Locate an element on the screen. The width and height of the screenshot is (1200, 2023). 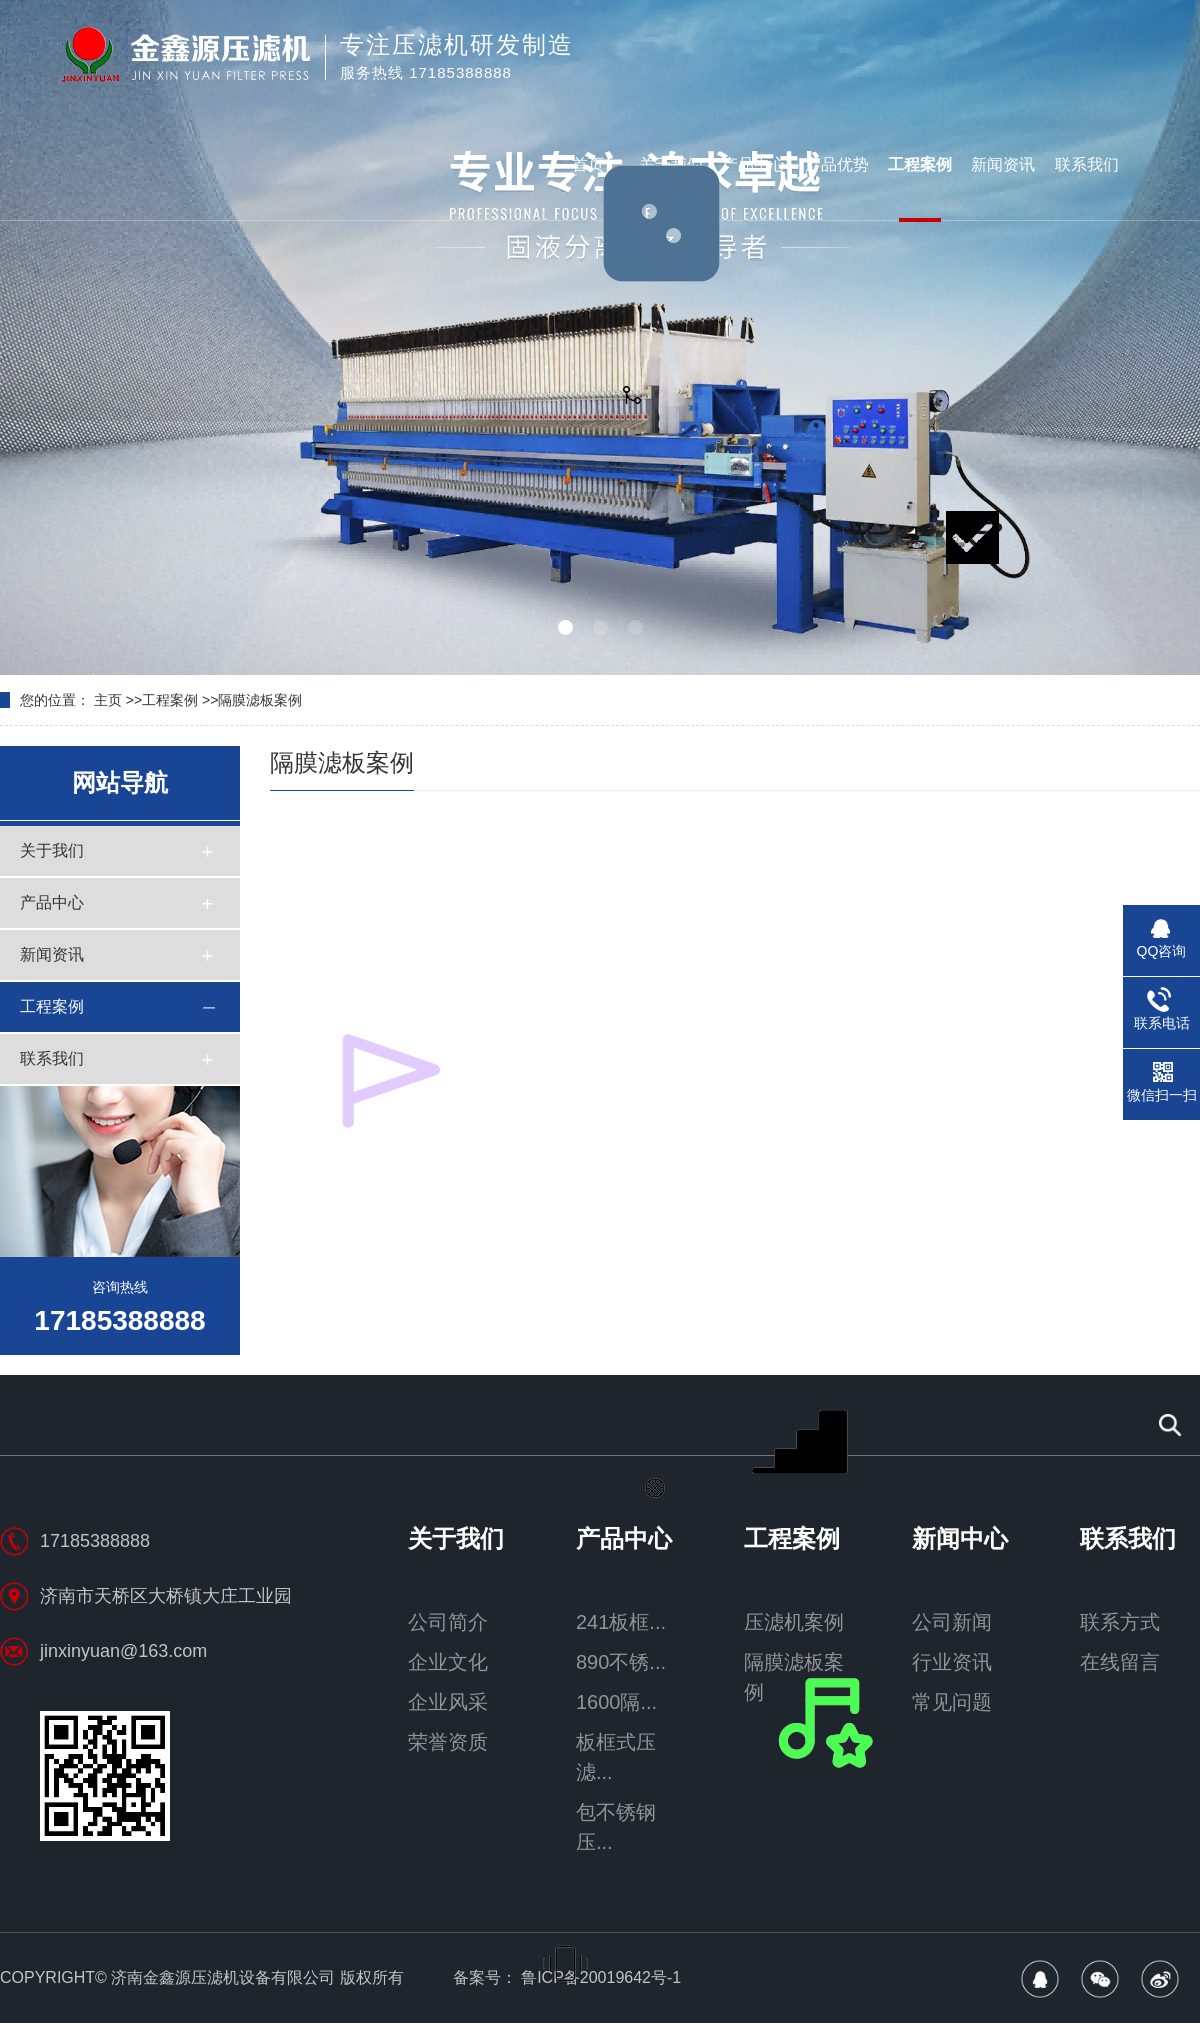
access sports scores and updates is located at coordinates (655, 1488).